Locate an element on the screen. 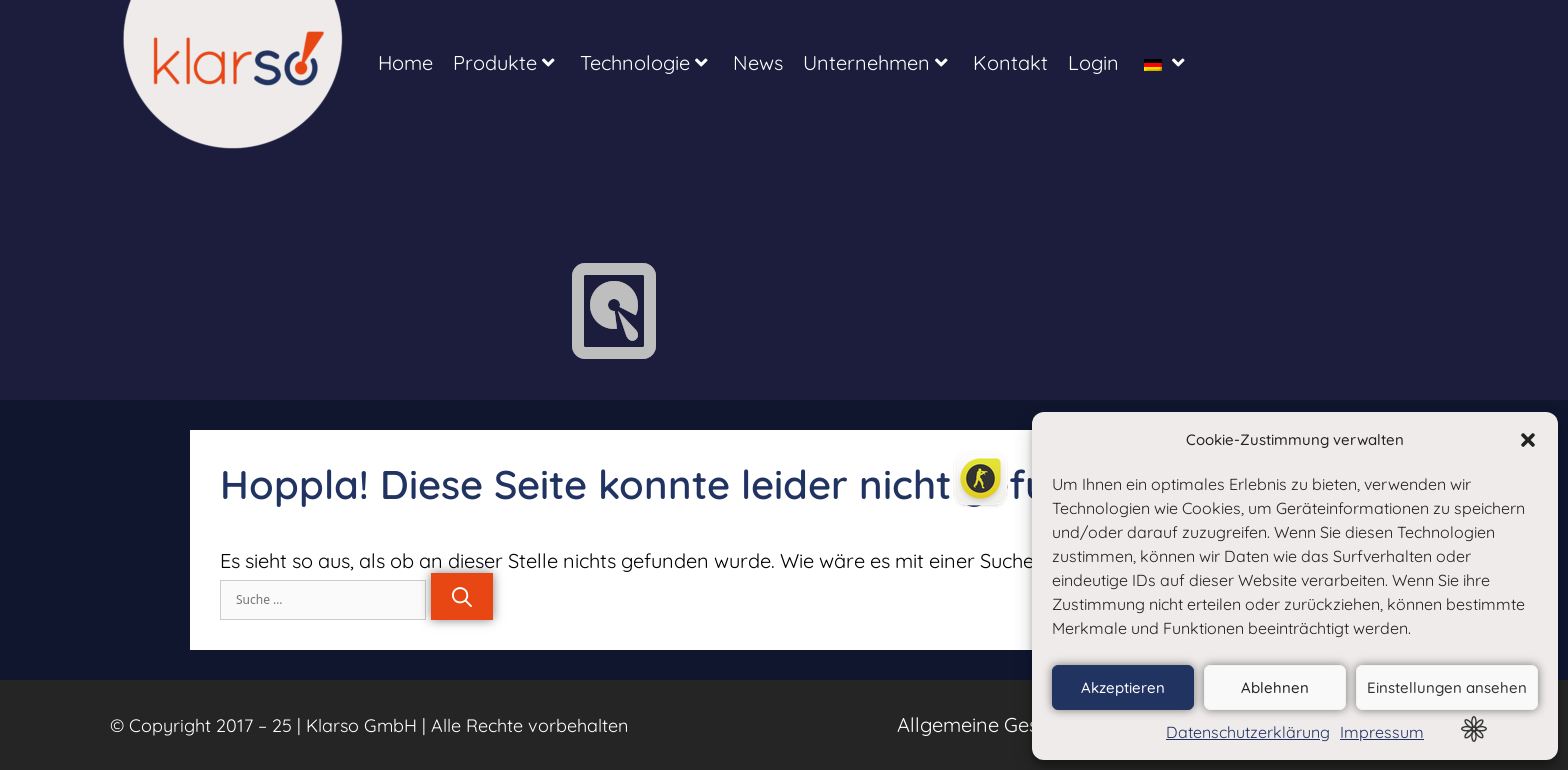  launch counter-strike: condition zero is located at coordinates (980, 478).